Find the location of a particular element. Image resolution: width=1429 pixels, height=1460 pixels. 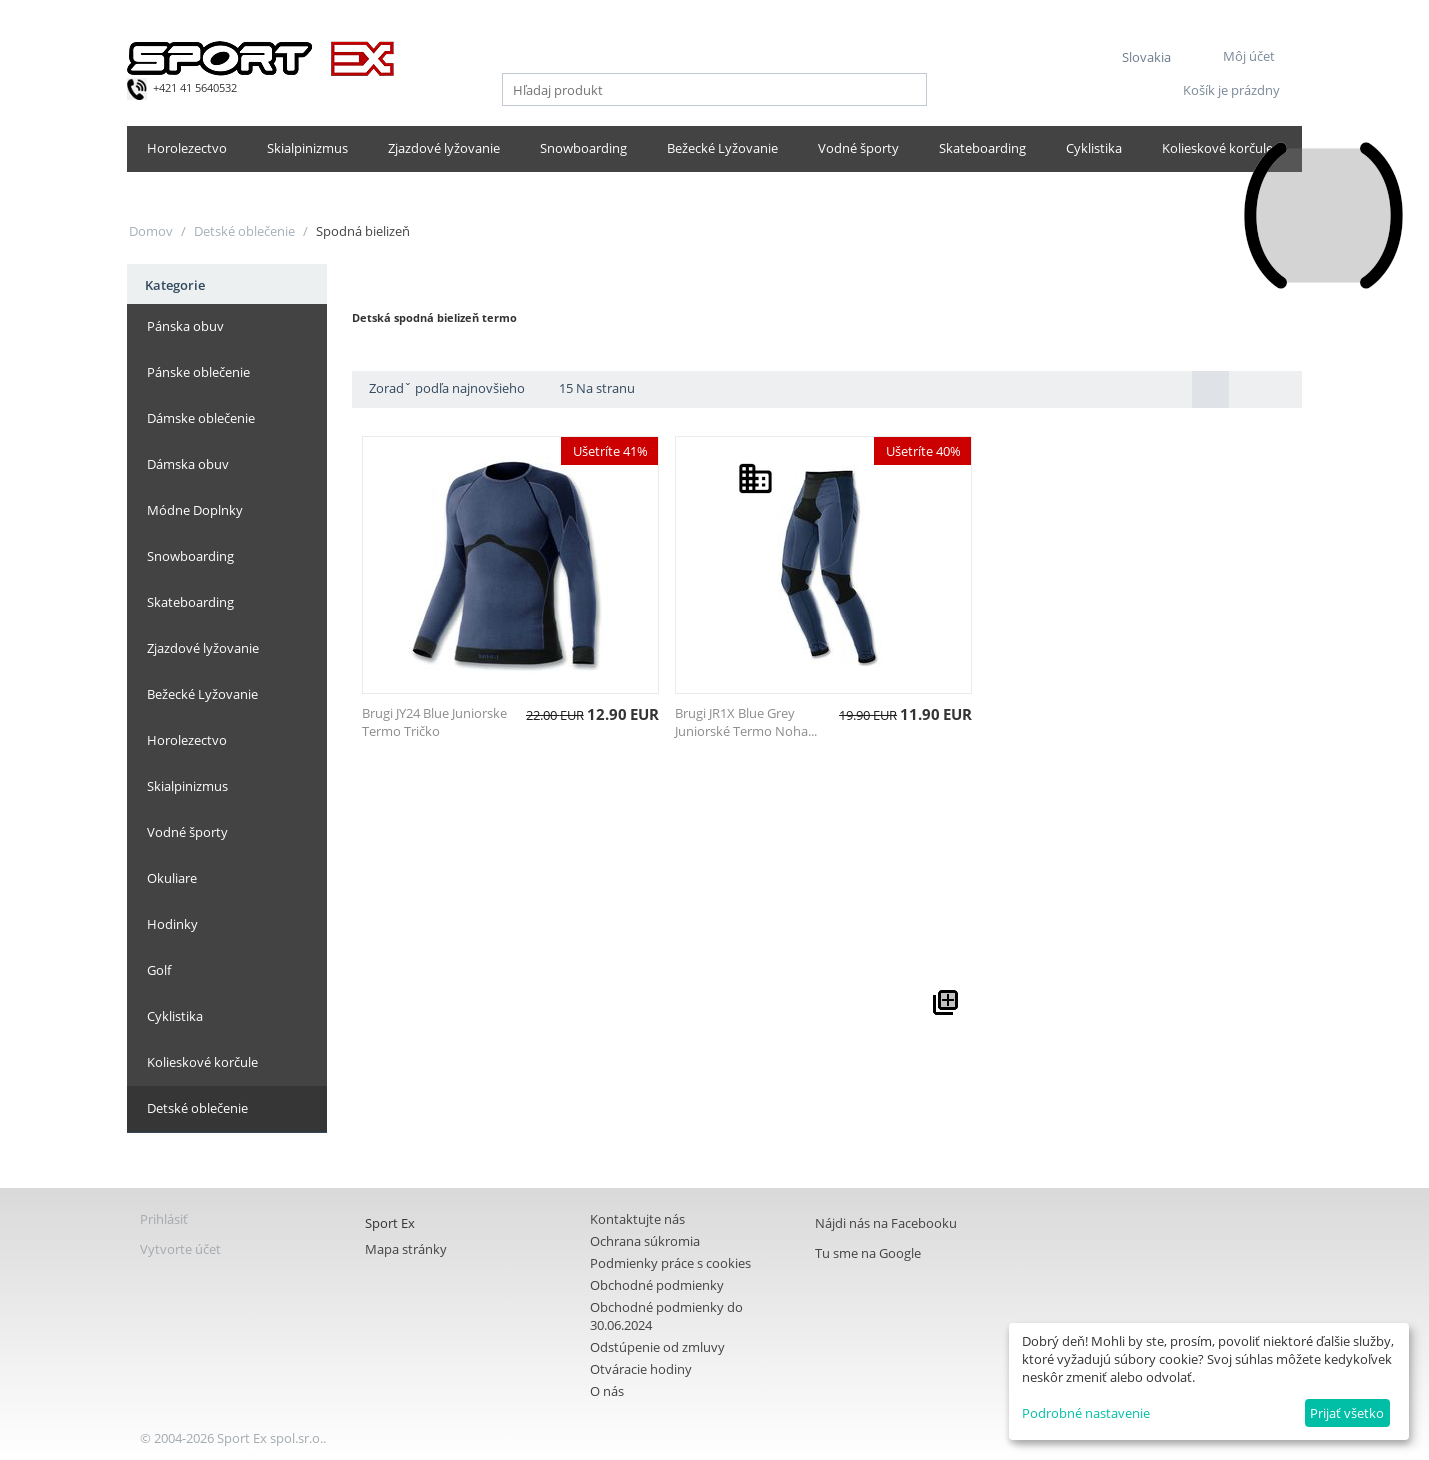

insert parentheses in text or code is located at coordinates (1323, 215).